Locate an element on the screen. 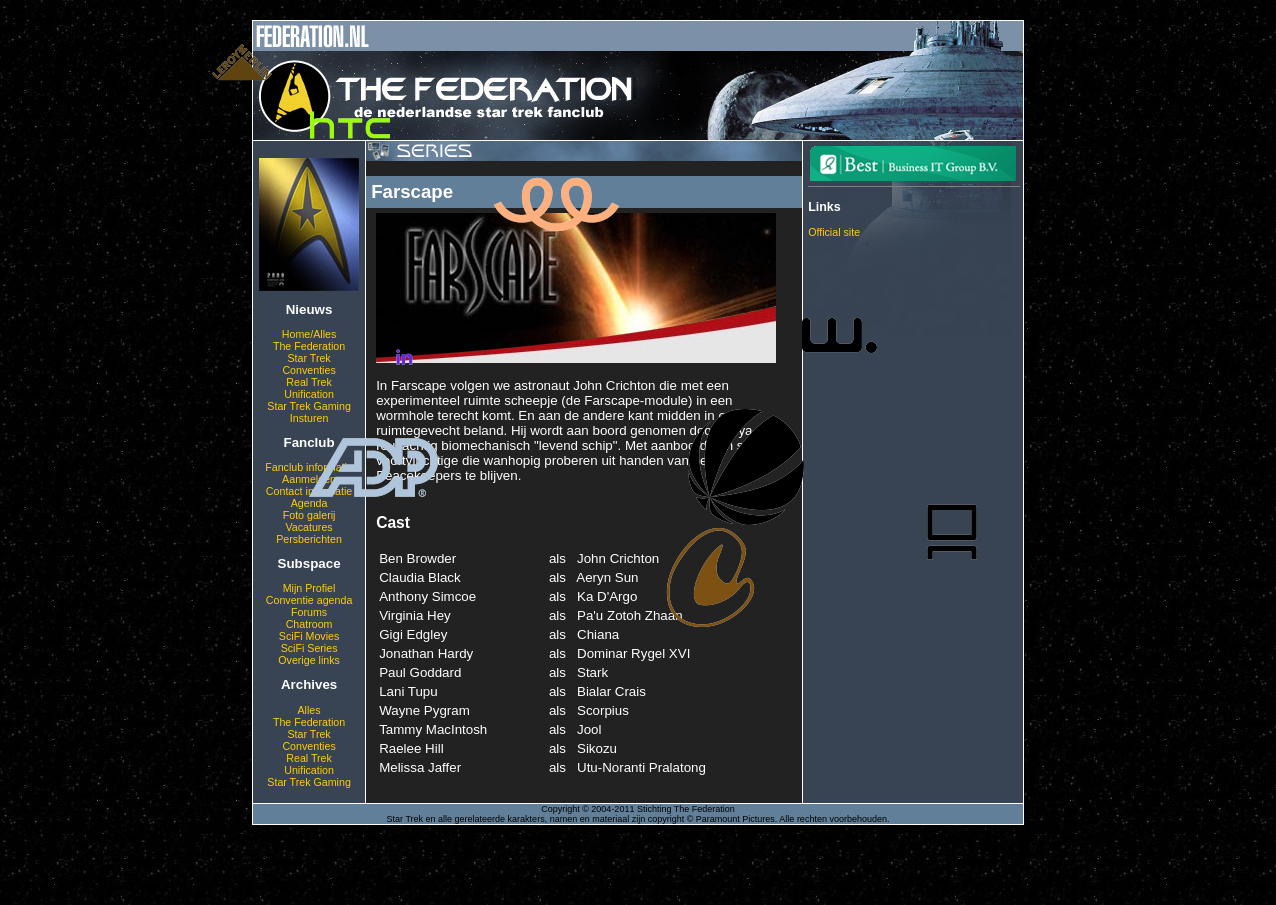 The image size is (1276, 905). crewai logo is located at coordinates (710, 577).